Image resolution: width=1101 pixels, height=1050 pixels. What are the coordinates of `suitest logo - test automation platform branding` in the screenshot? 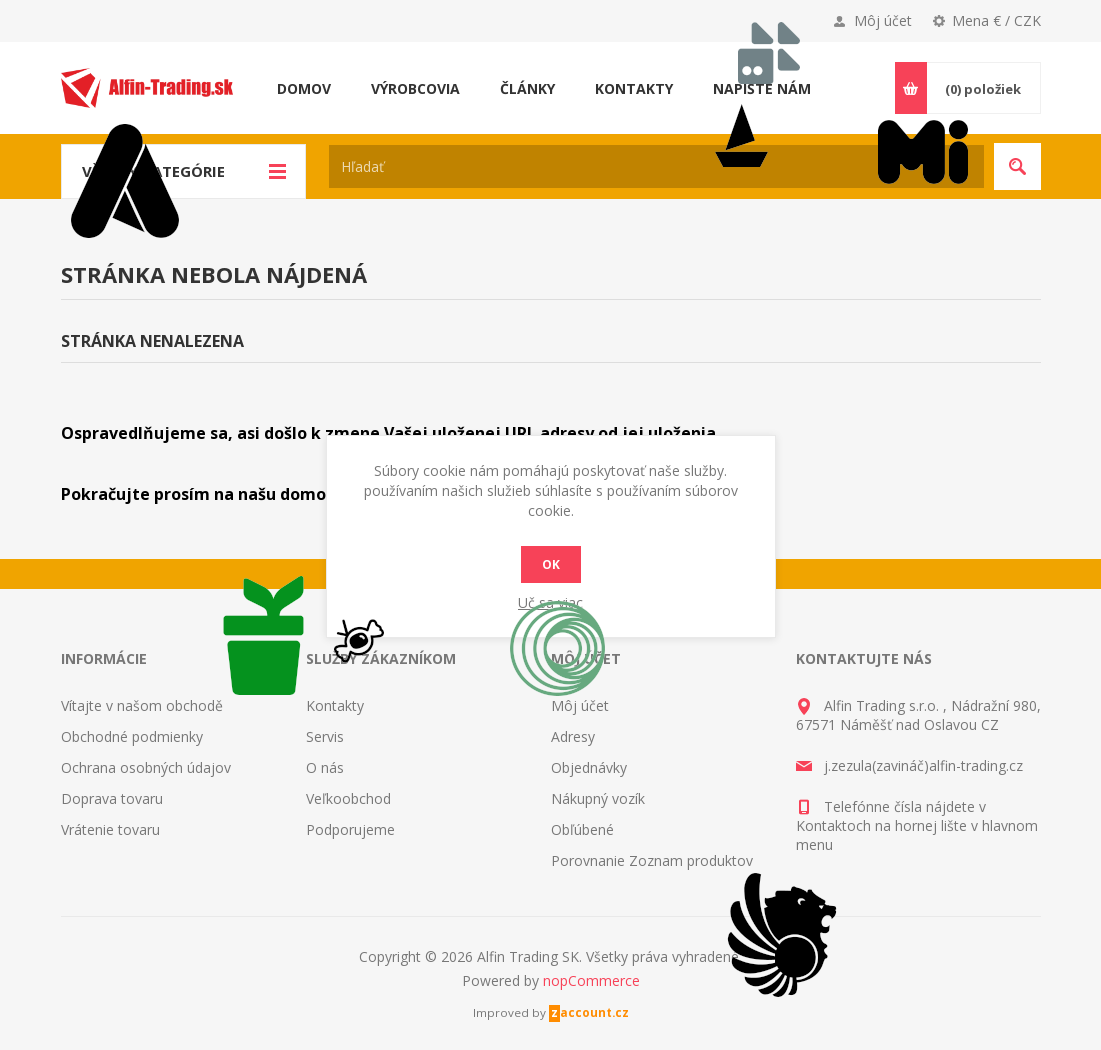 It's located at (359, 641).